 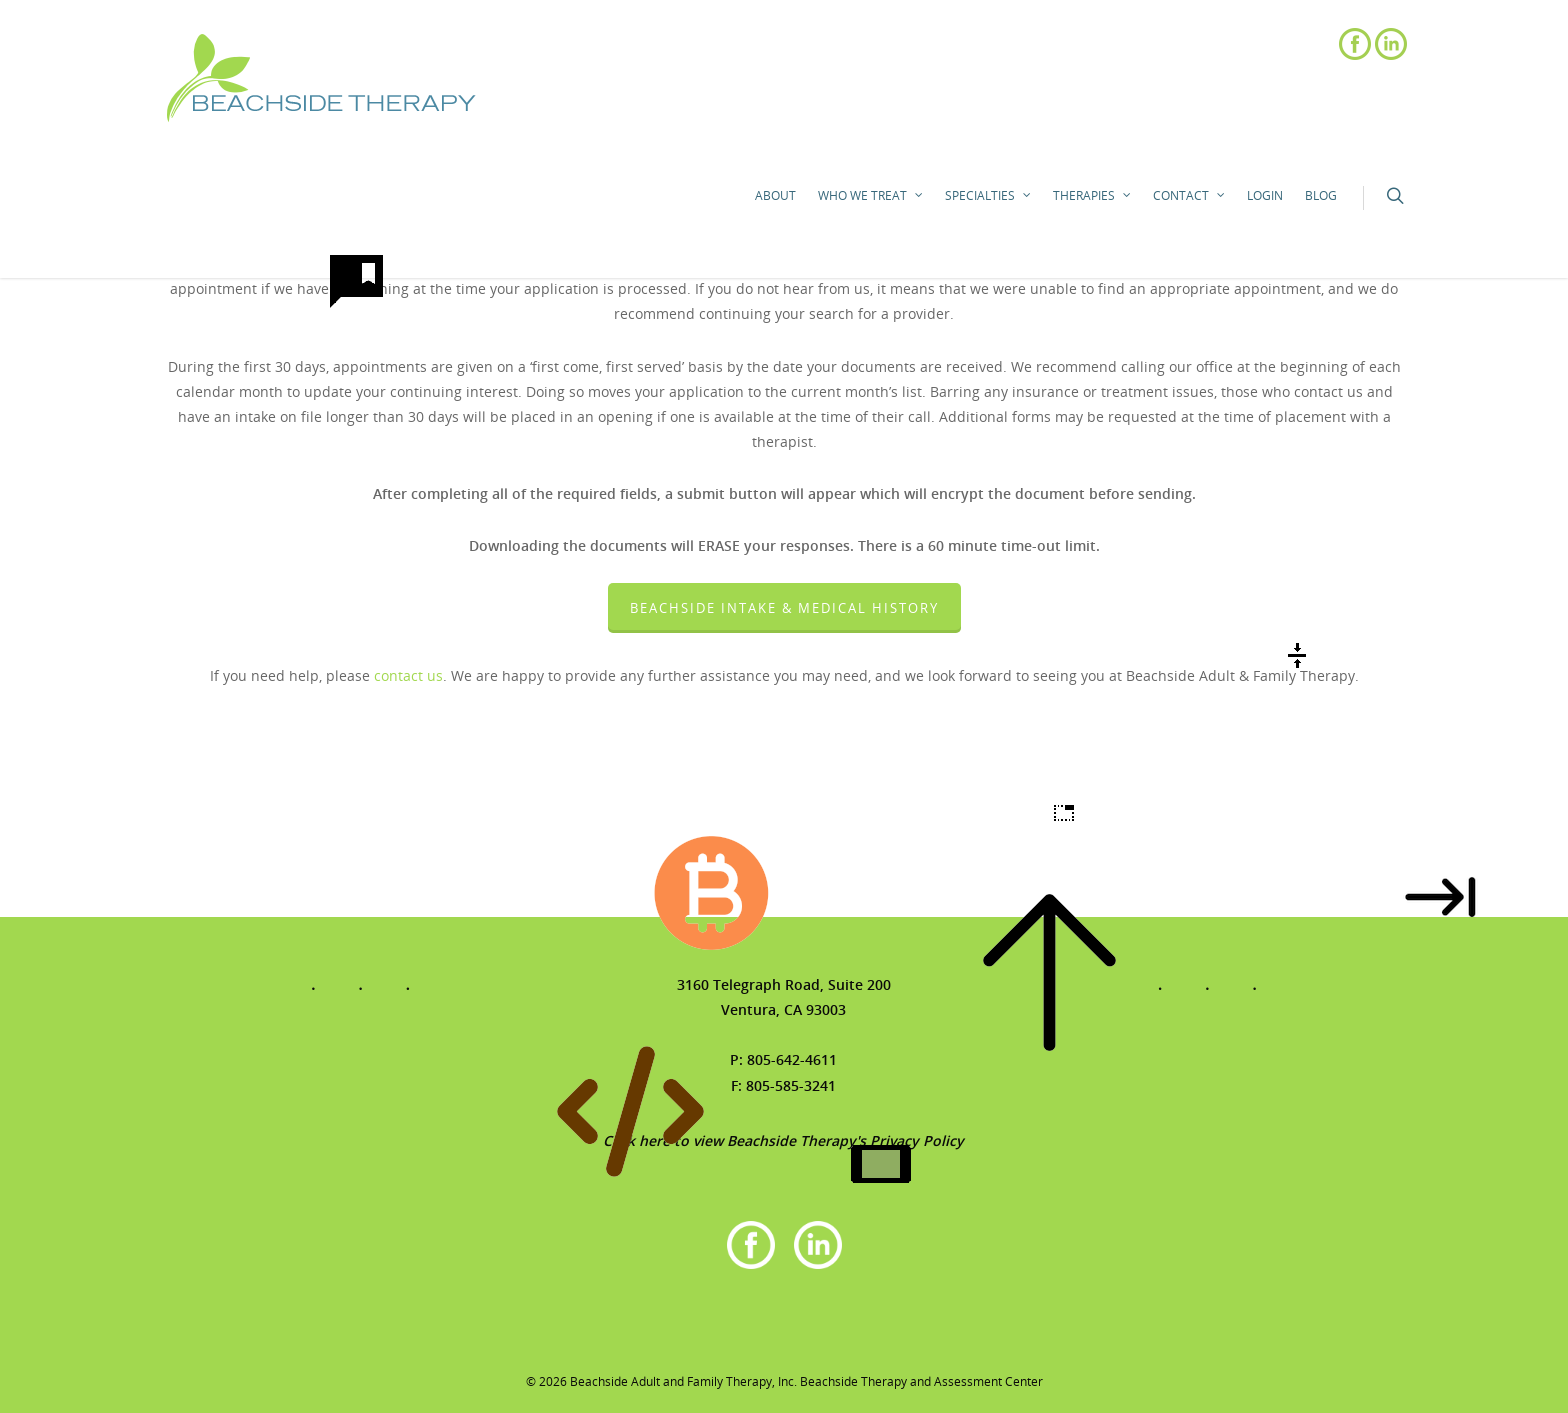 What do you see at coordinates (707, 893) in the screenshot?
I see `view bitcoin wallet or balance` at bounding box center [707, 893].